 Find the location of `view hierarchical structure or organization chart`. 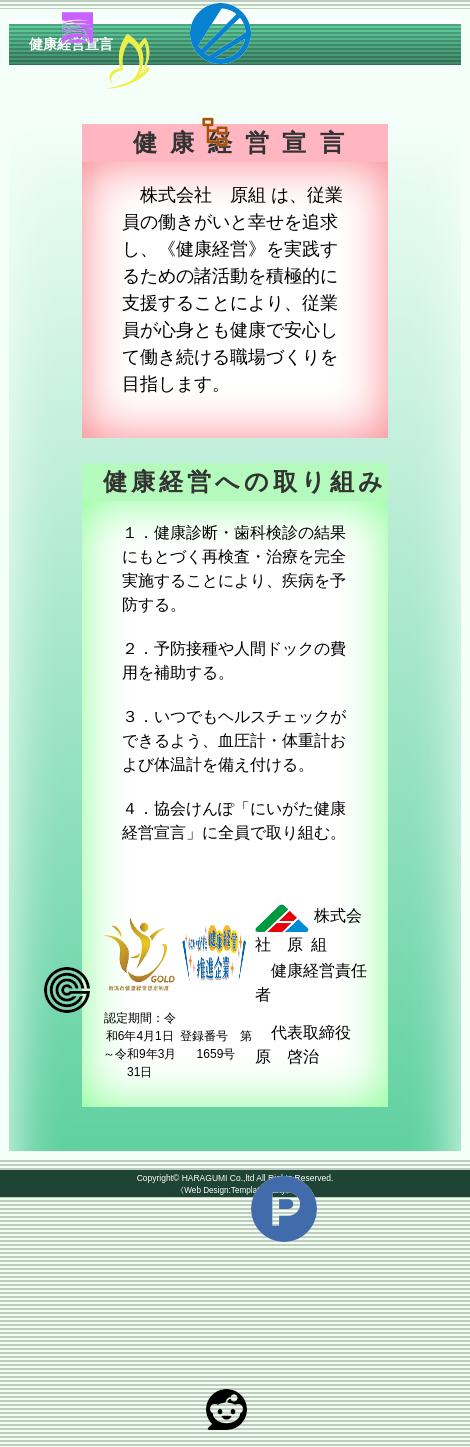

view hierarchical structure or organization chart is located at coordinates (215, 132).